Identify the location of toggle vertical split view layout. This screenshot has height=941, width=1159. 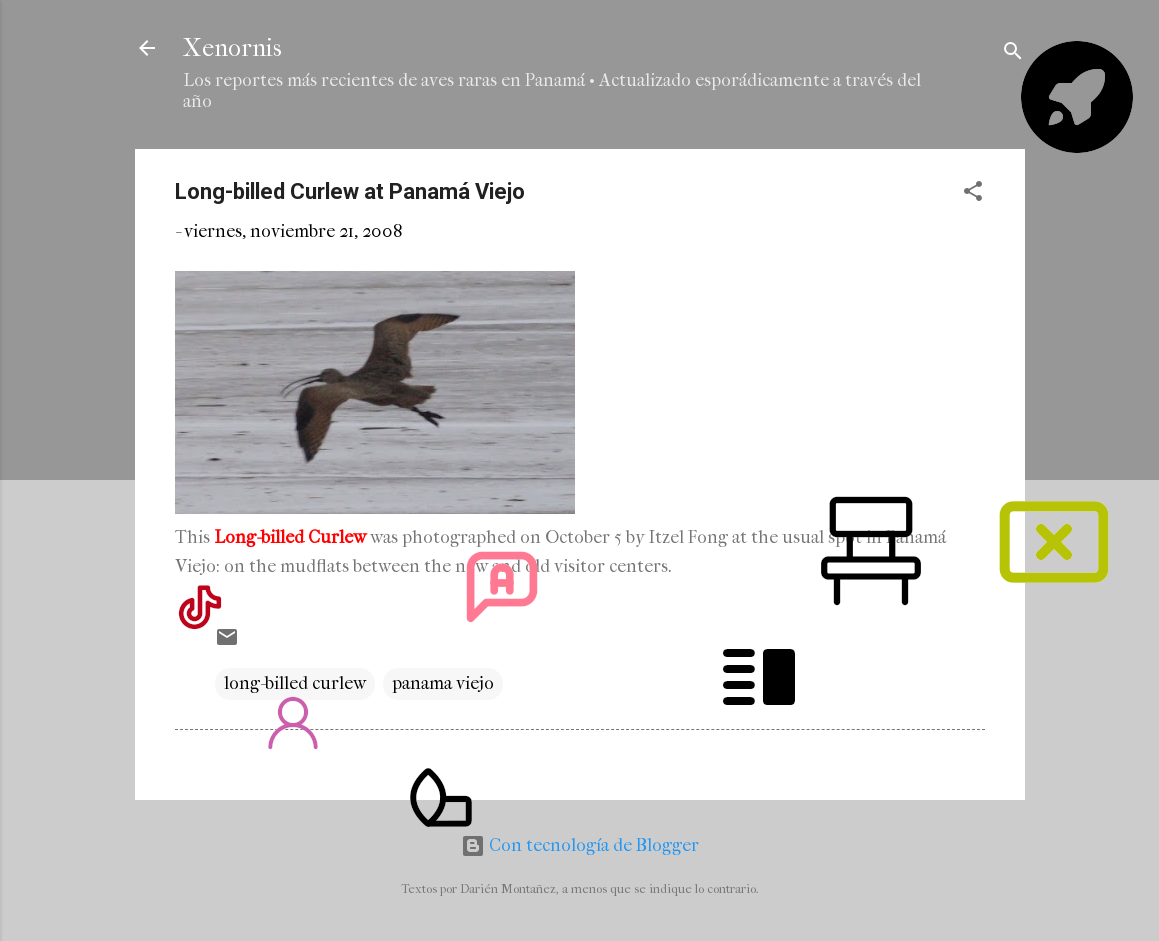
(759, 677).